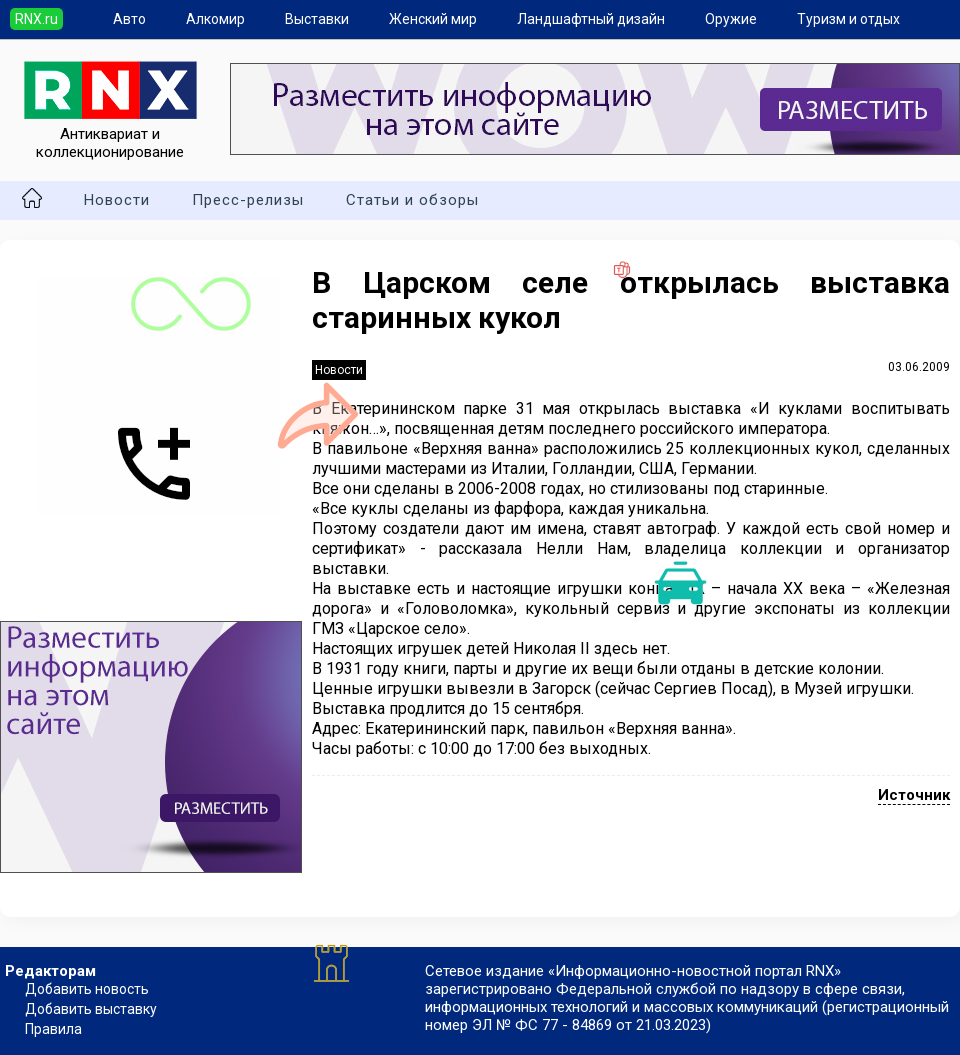  Describe the element at coordinates (622, 270) in the screenshot. I see `open microsoft teams` at that location.